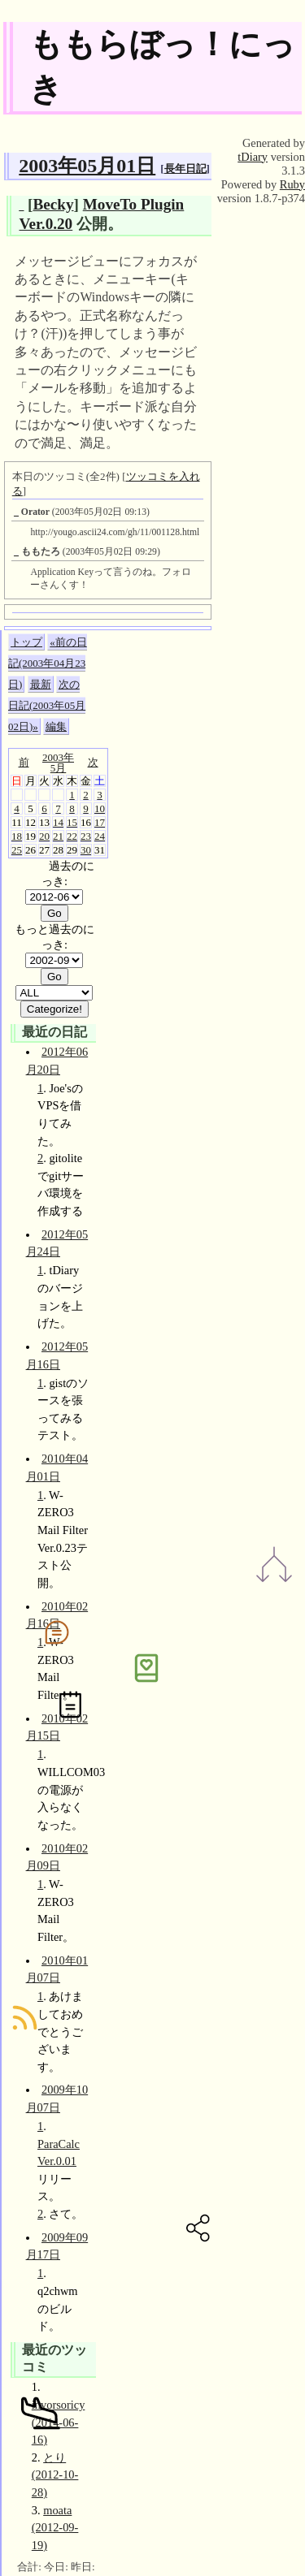 The image size is (305, 2576). Describe the element at coordinates (274, 1566) in the screenshot. I see `split content into multiple paths` at that location.